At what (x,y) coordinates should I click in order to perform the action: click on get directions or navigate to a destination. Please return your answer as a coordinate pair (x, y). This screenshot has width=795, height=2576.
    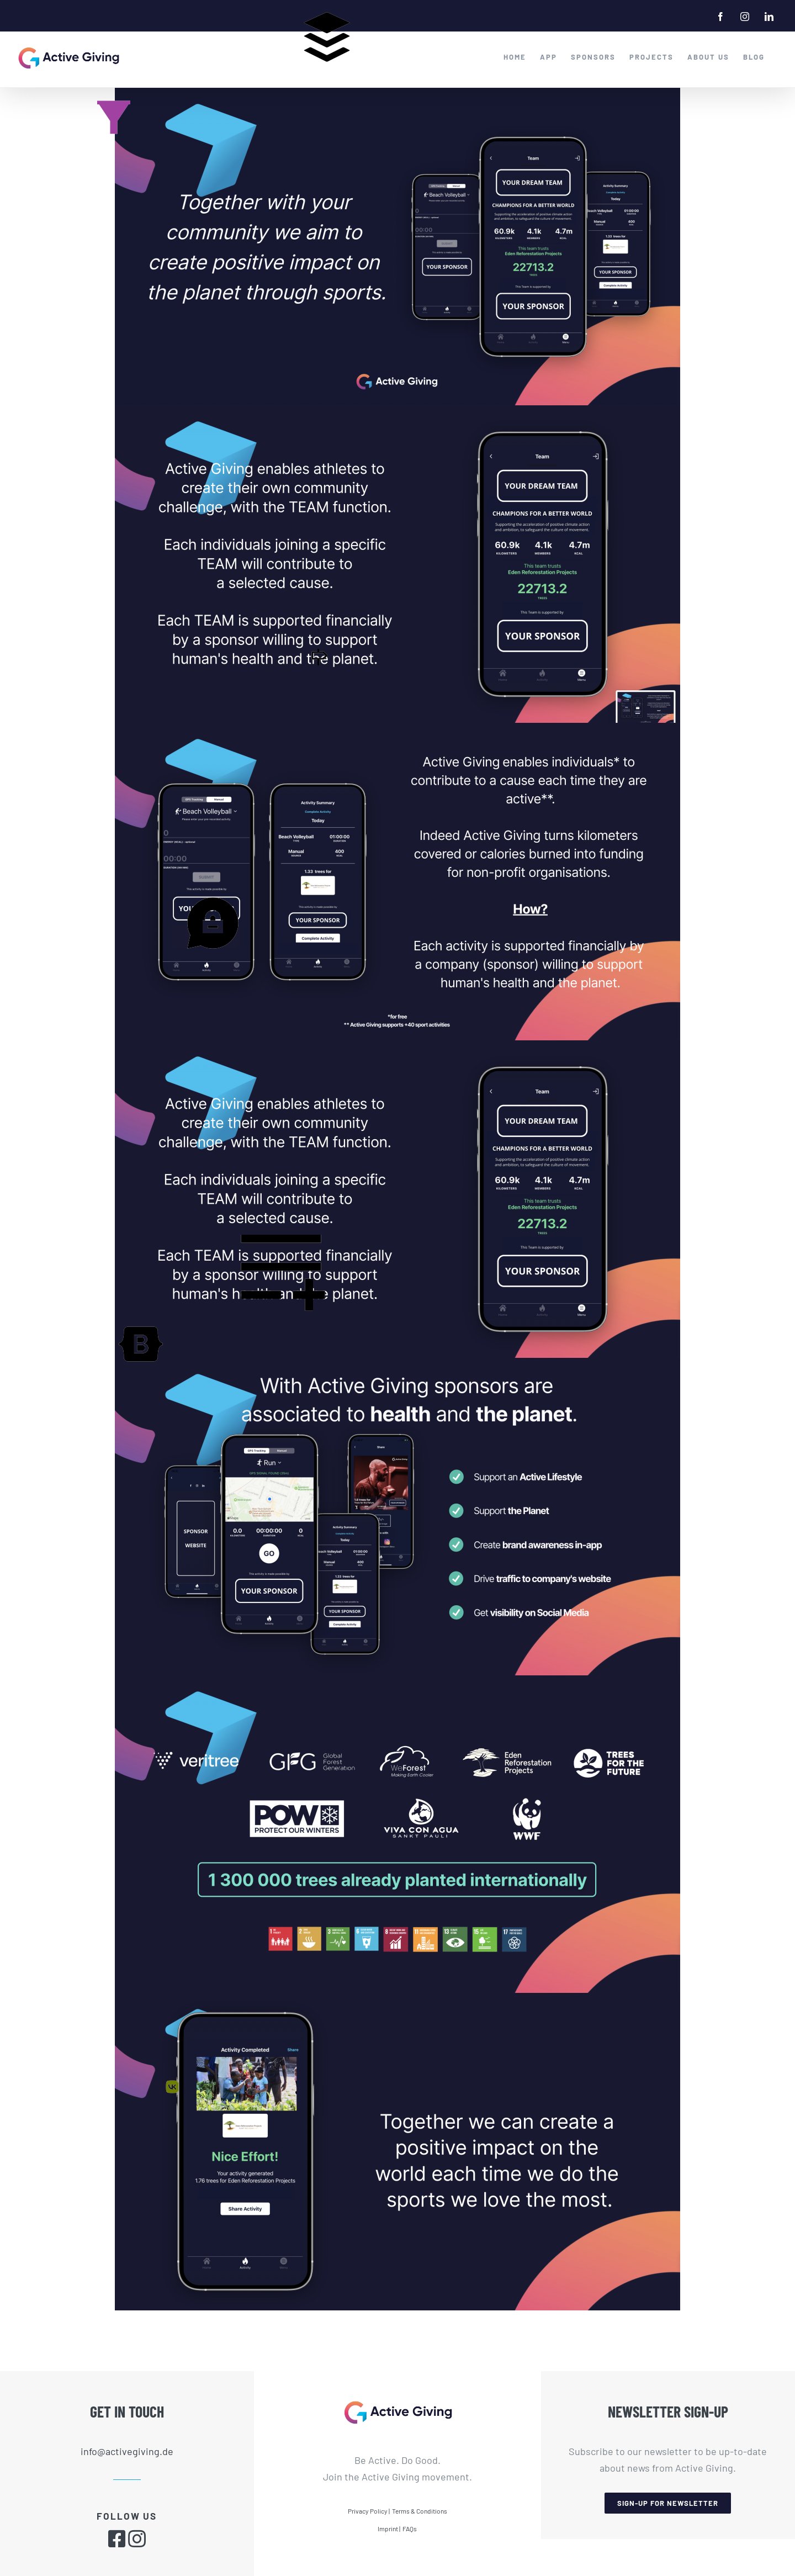
    Looking at the image, I should click on (319, 657).